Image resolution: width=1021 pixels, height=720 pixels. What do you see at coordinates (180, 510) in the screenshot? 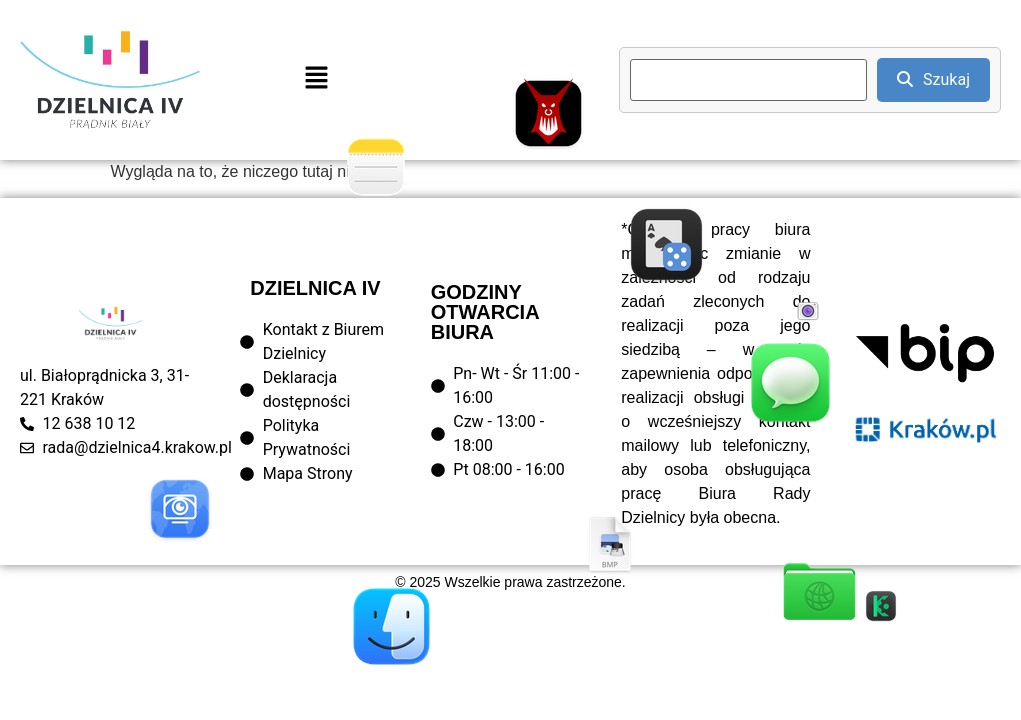
I see `access remote desktop or screen sharing settings` at bounding box center [180, 510].